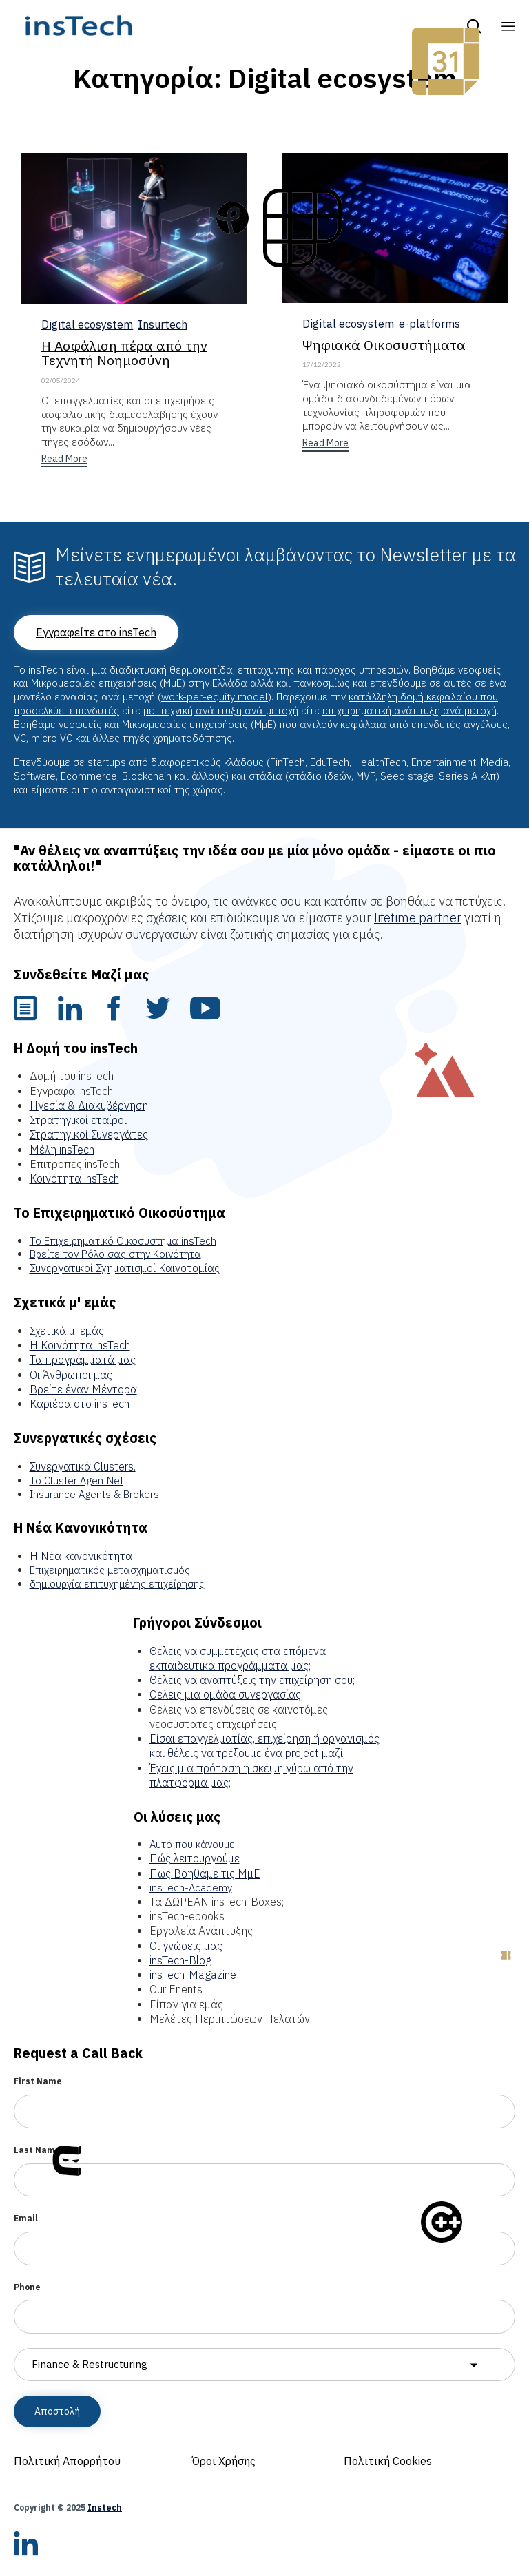  I want to click on open google calendar, so click(446, 61).